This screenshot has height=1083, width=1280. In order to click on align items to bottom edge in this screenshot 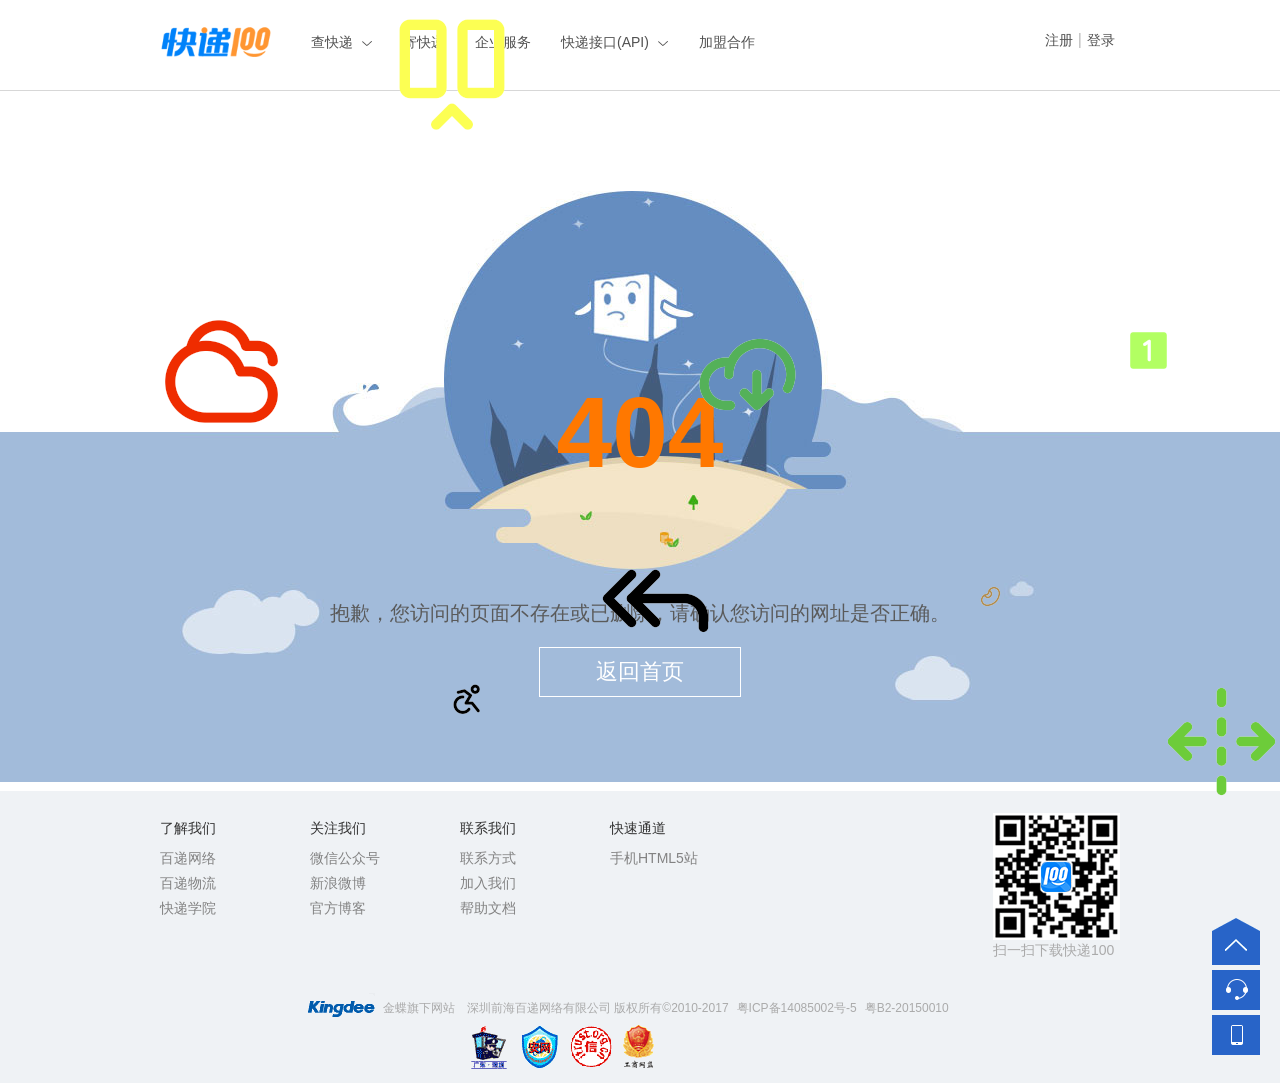, I will do `click(452, 72)`.